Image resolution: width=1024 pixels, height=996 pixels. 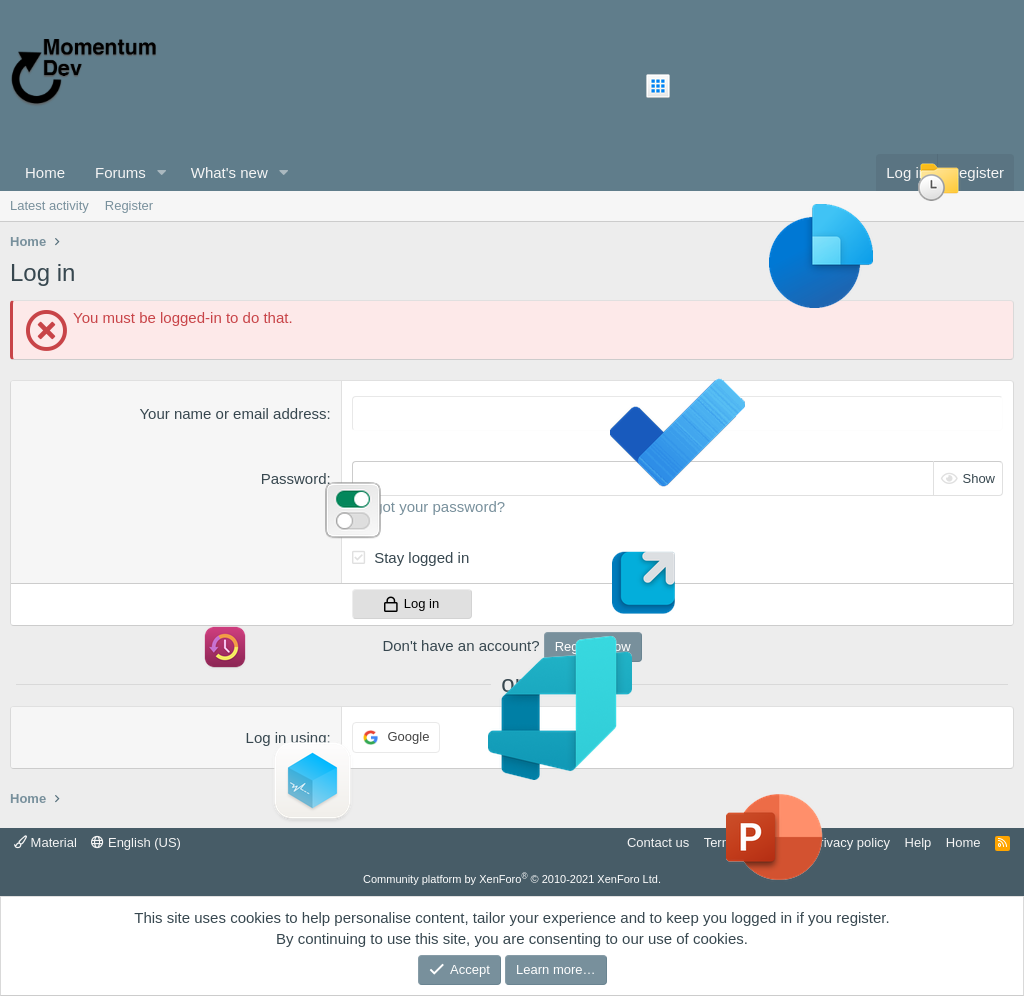 What do you see at coordinates (939, 179) in the screenshot?
I see `access recently opened files and folders` at bounding box center [939, 179].